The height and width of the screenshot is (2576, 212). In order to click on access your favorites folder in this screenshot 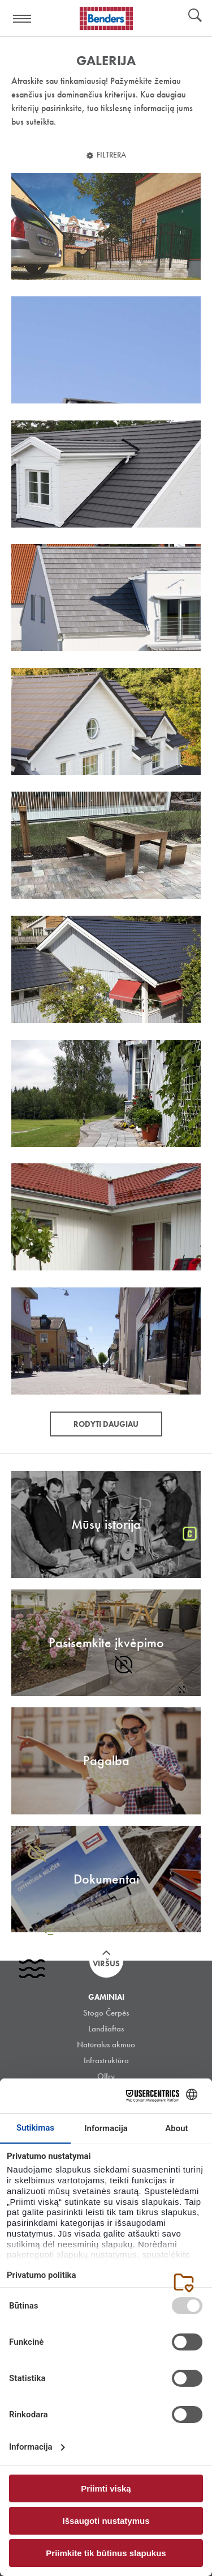, I will do `click(184, 2282)`.